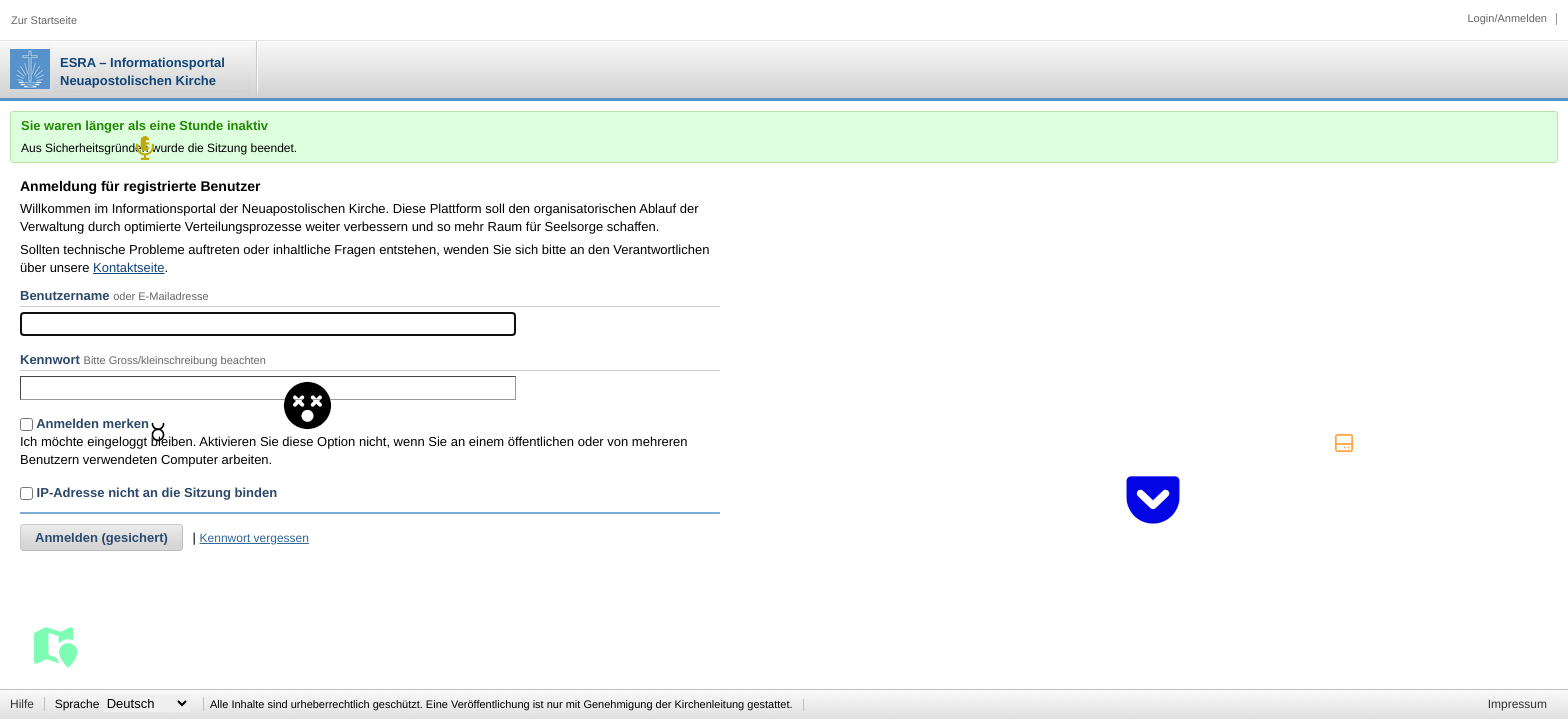 The width and height of the screenshot is (1568, 720). What do you see at coordinates (145, 148) in the screenshot?
I see `tap to record audio or voice message` at bounding box center [145, 148].